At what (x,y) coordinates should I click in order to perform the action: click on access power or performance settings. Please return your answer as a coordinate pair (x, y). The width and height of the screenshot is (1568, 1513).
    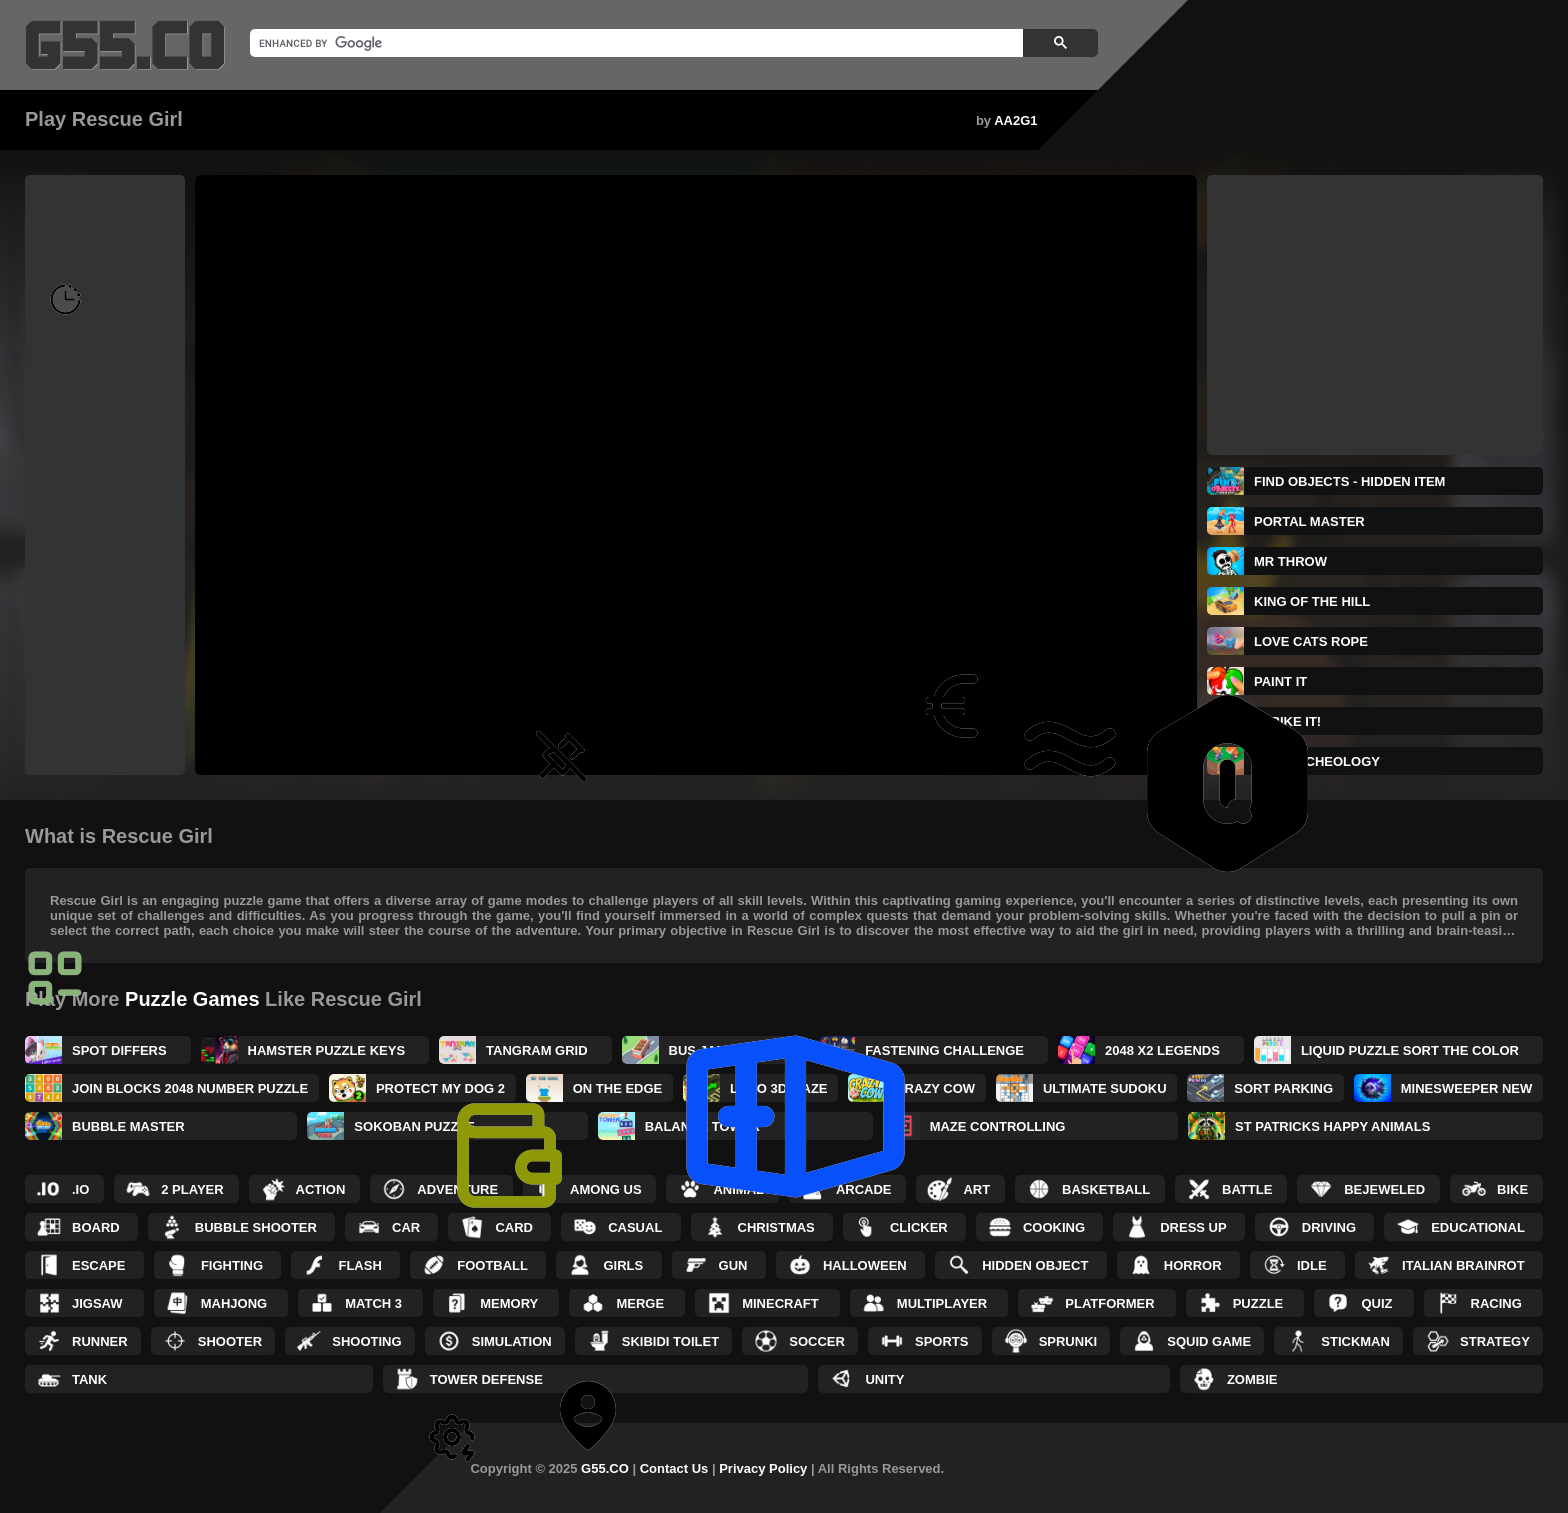
    Looking at the image, I should click on (452, 1437).